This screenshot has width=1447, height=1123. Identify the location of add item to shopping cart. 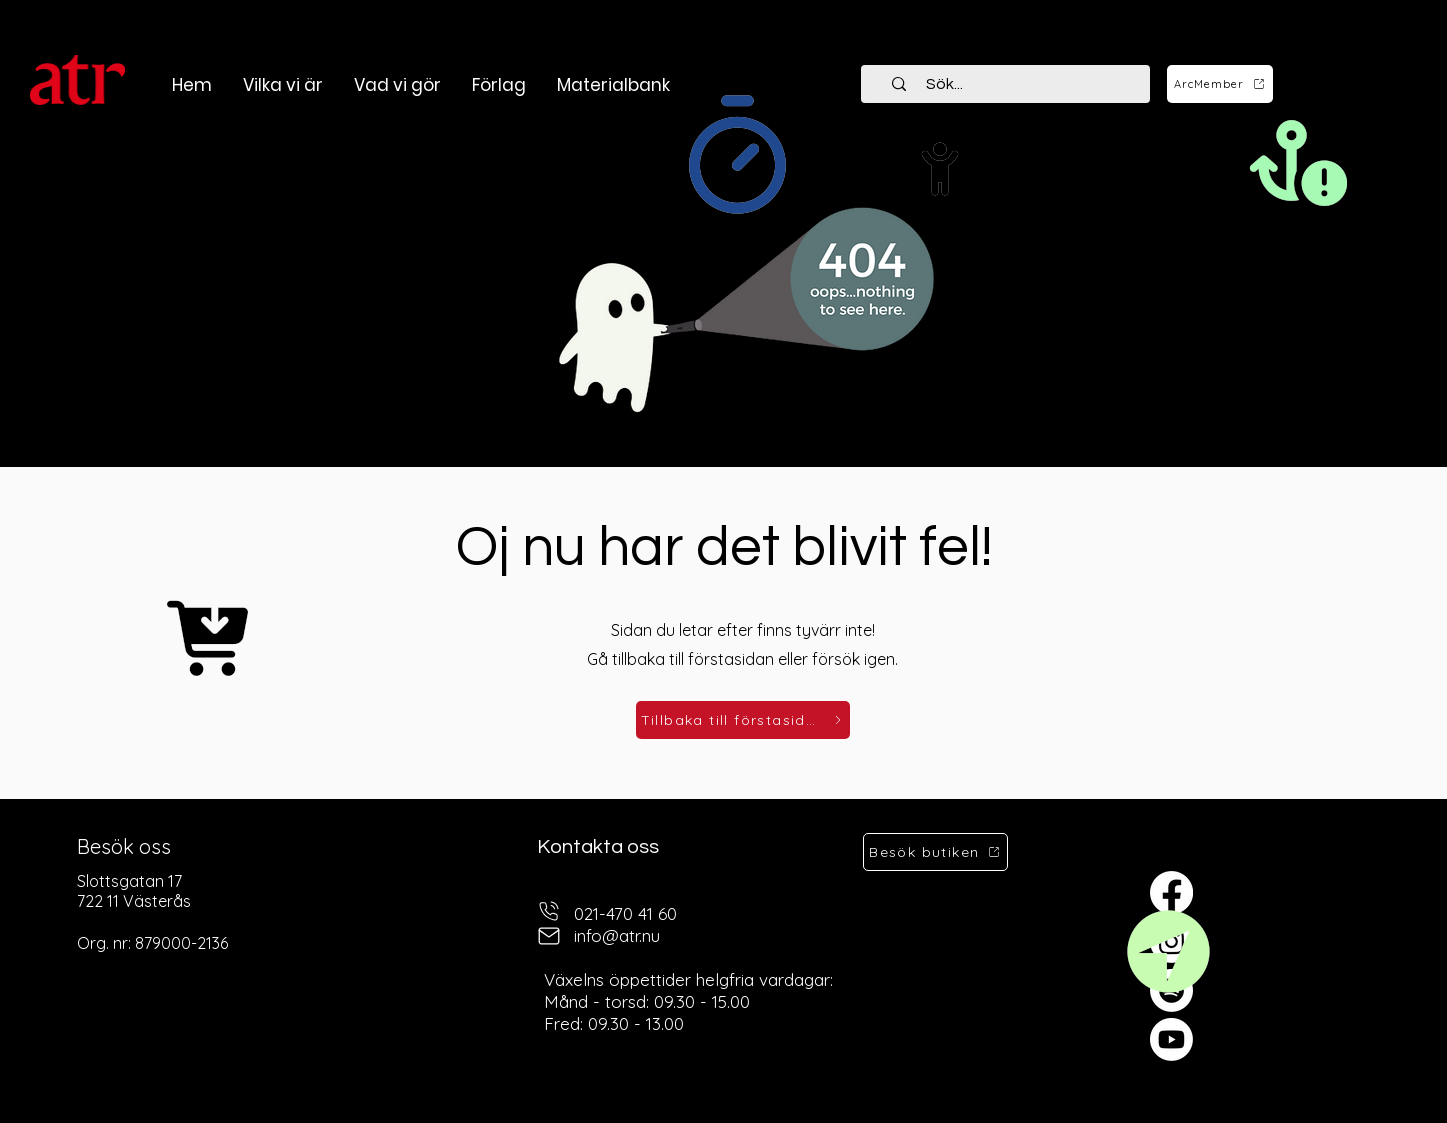
(212, 639).